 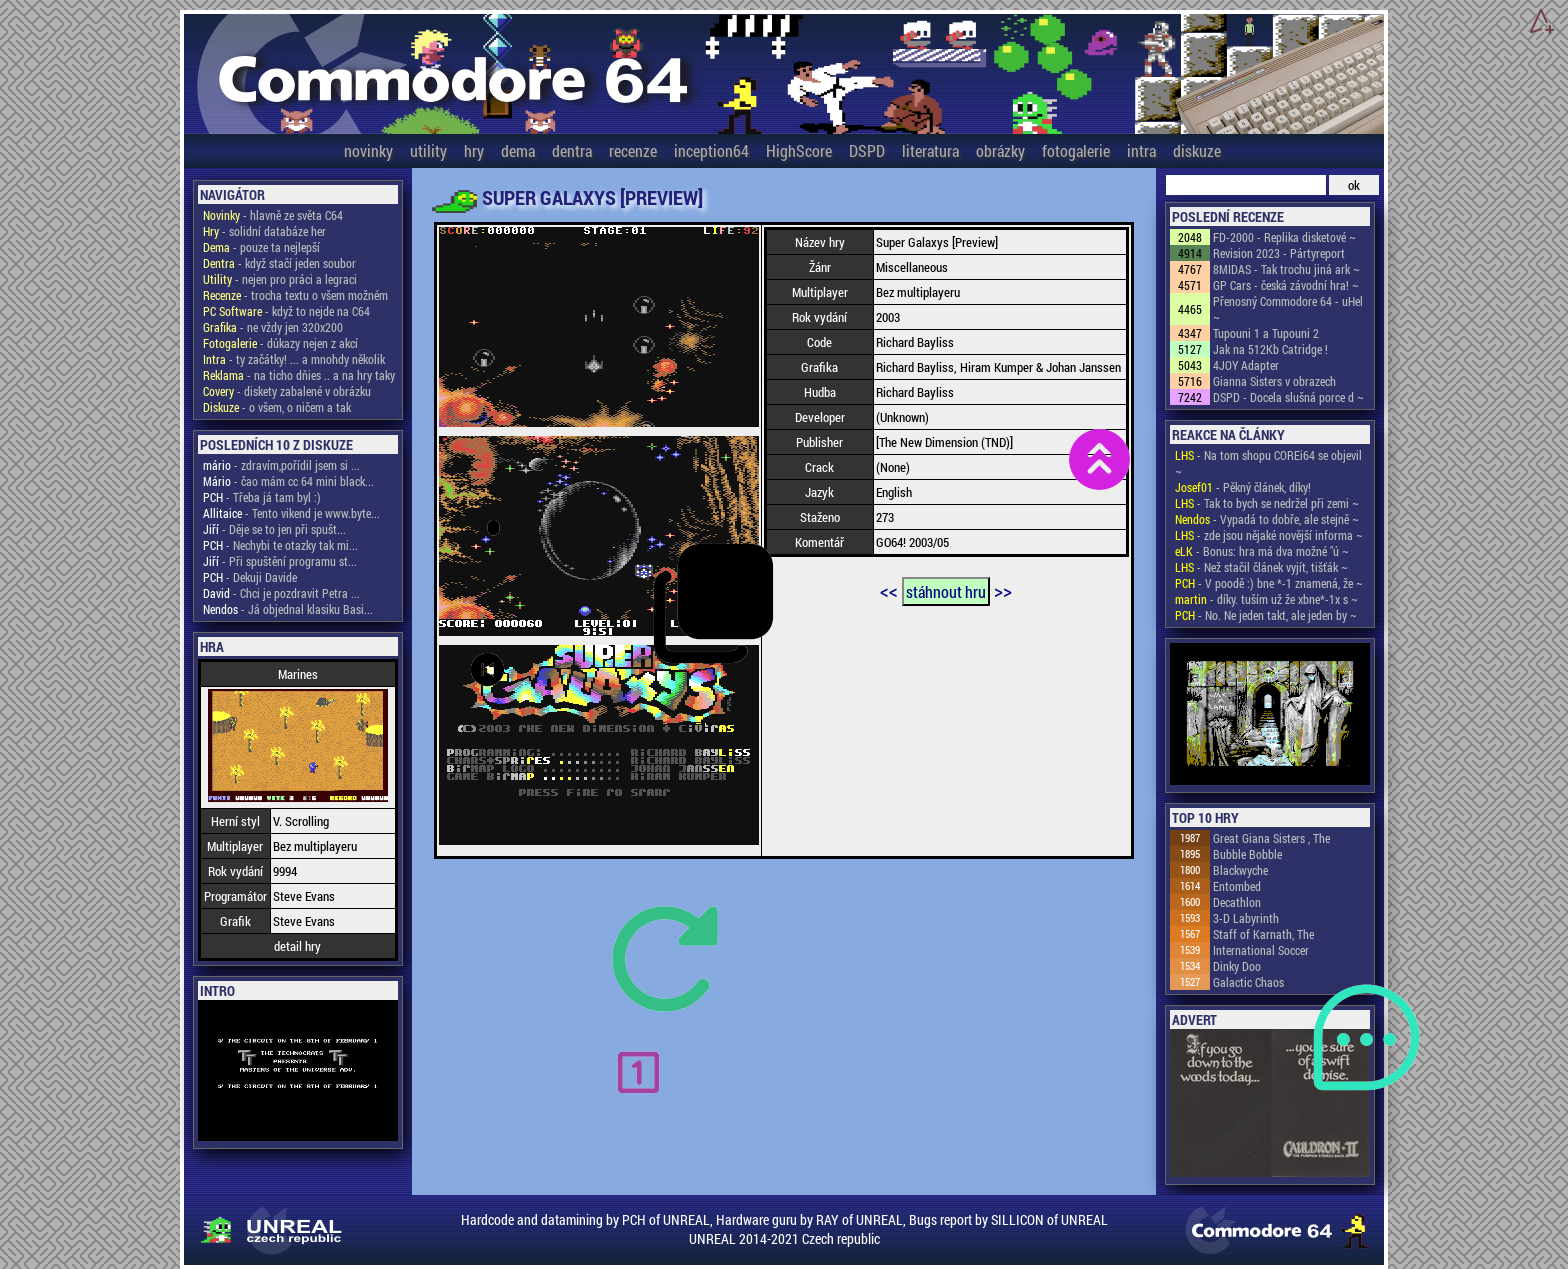 I want to click on skip to previous track, so click(x=487, y=669).